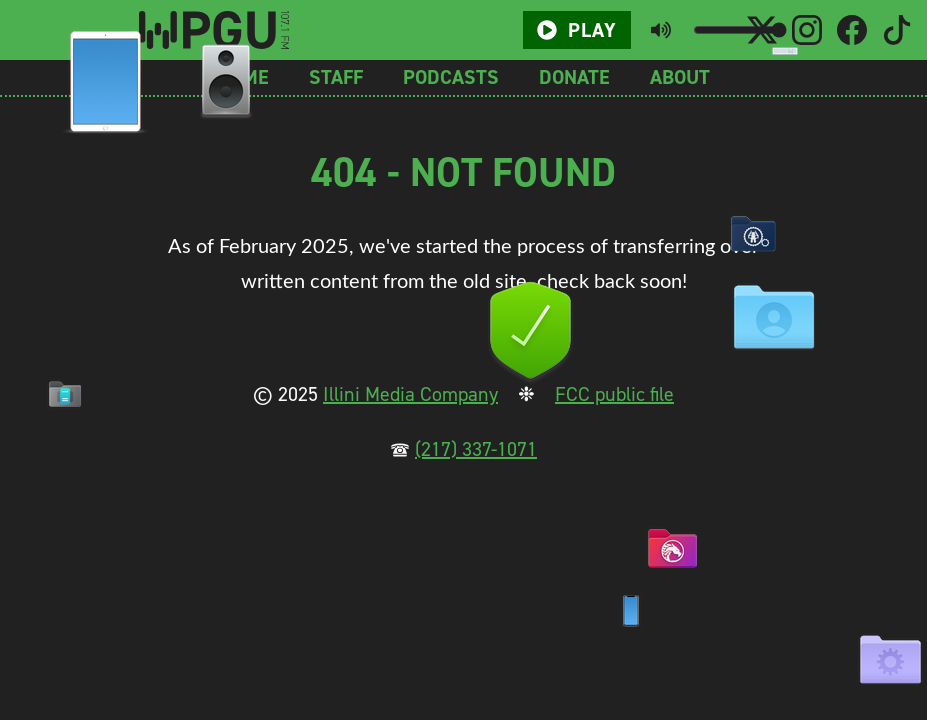 This screenshot has height=720, width=927. I want to click on open the users folder, so click(774, 317).